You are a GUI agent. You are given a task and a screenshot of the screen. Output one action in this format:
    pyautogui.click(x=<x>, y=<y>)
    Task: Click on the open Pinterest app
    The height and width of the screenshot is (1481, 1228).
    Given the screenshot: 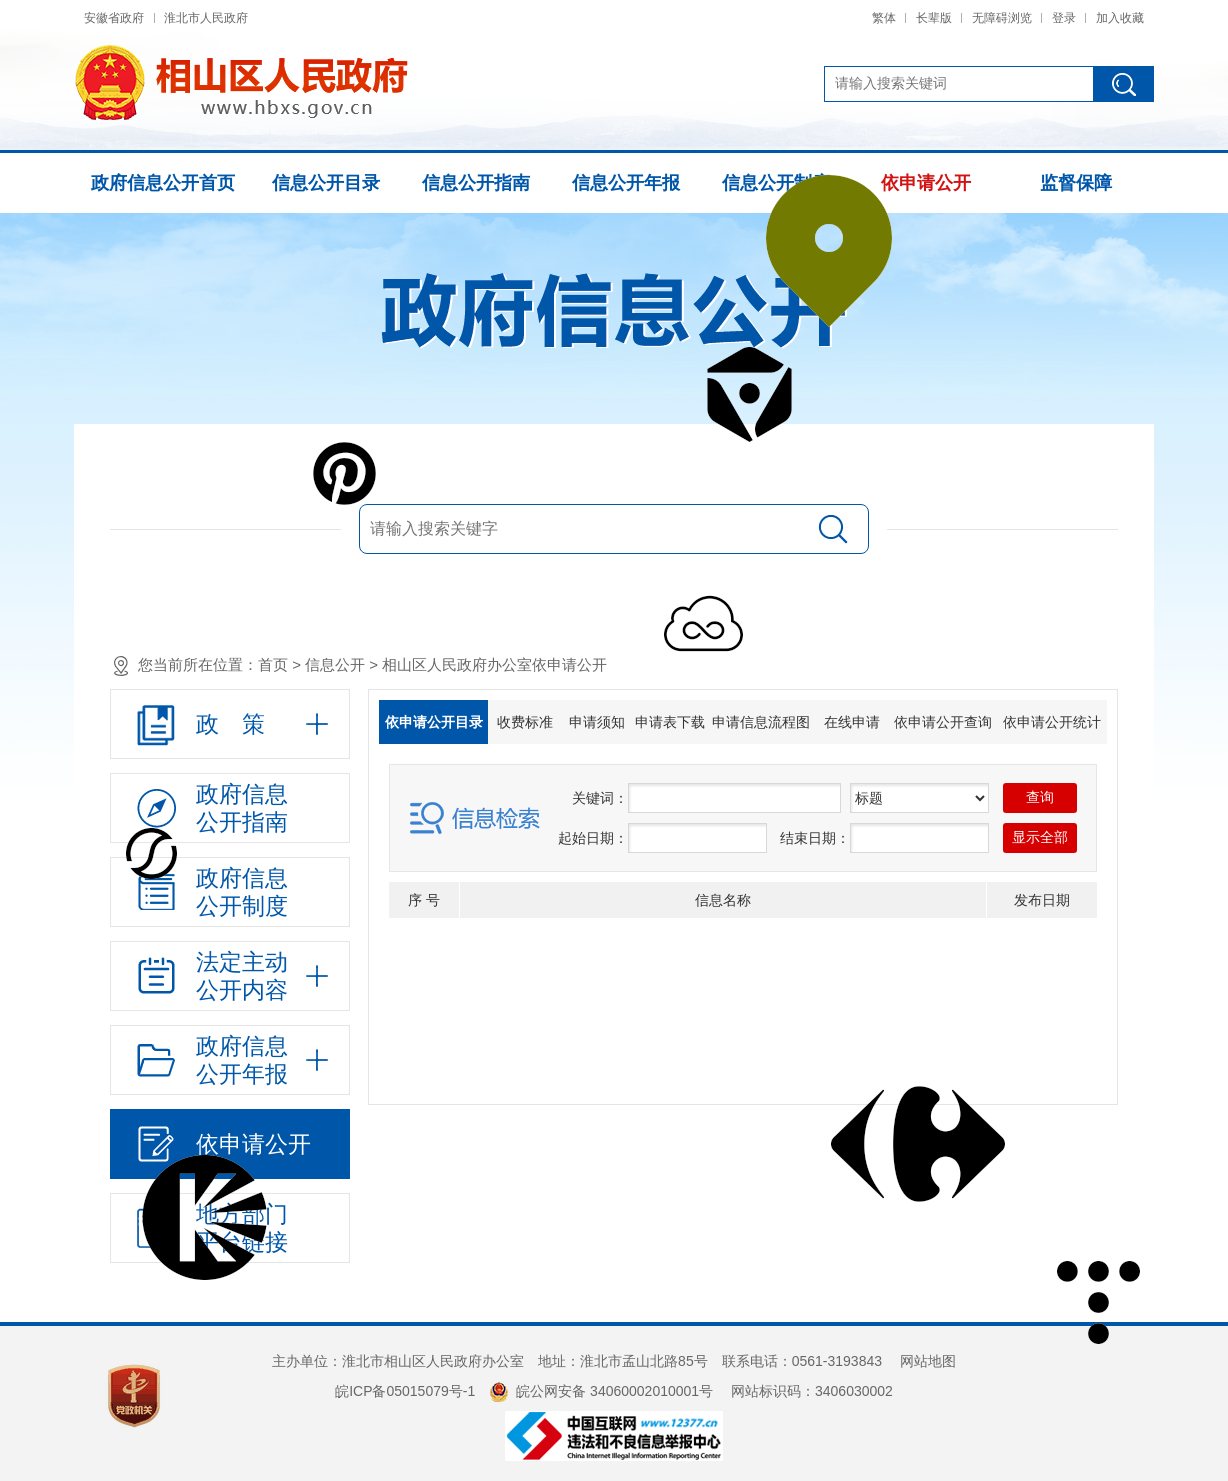 What is the action you would take?
    pyautogui.click(x=344, y=473)
    